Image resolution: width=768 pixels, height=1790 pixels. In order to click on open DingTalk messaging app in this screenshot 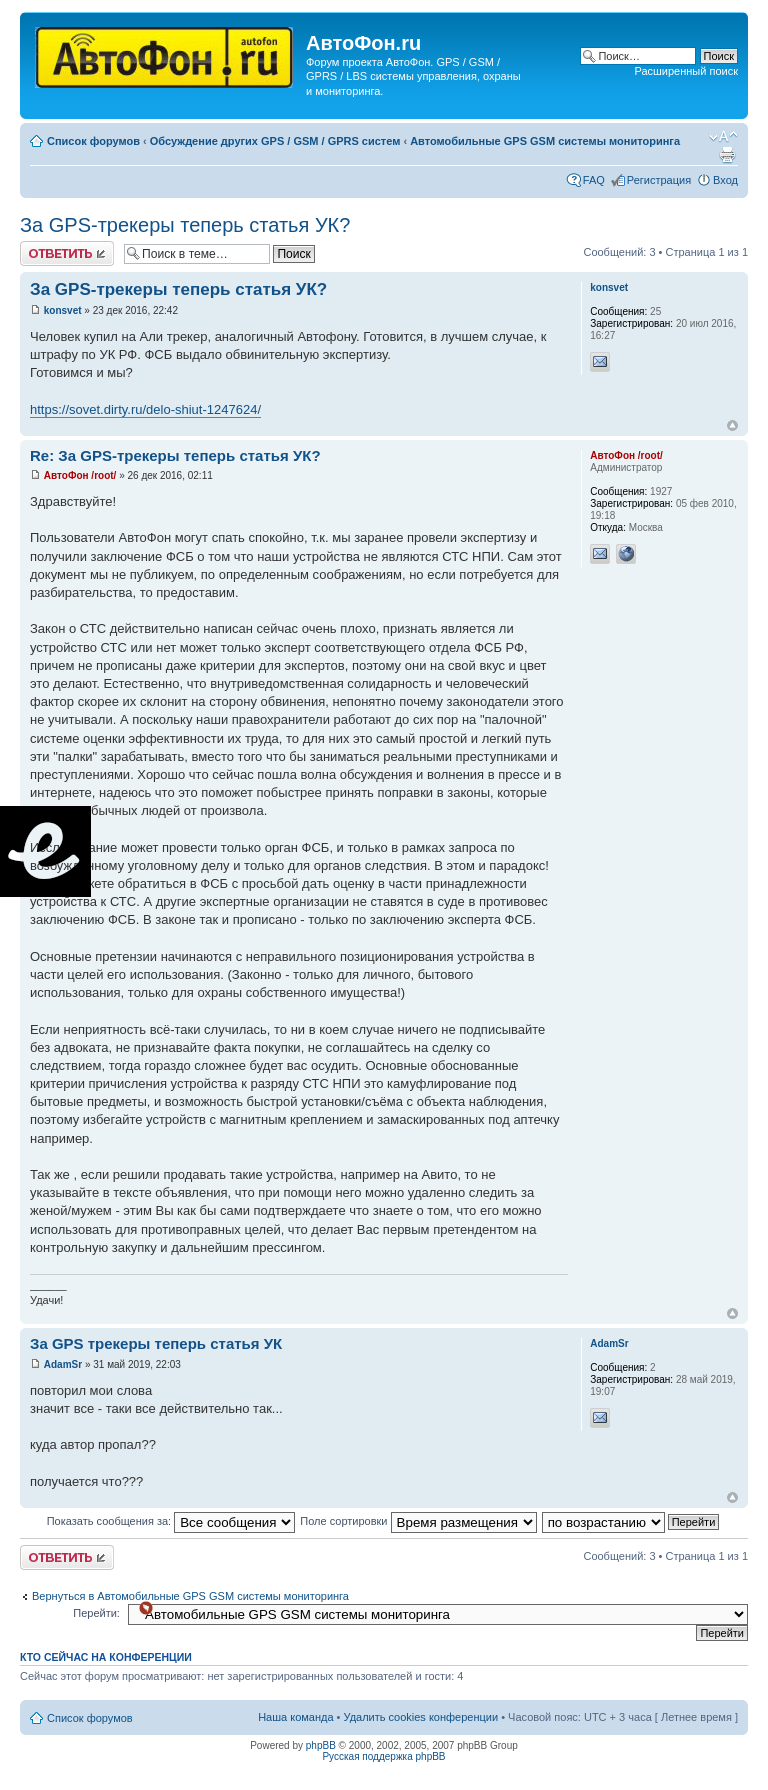, I will do `click(146, 1608)`.